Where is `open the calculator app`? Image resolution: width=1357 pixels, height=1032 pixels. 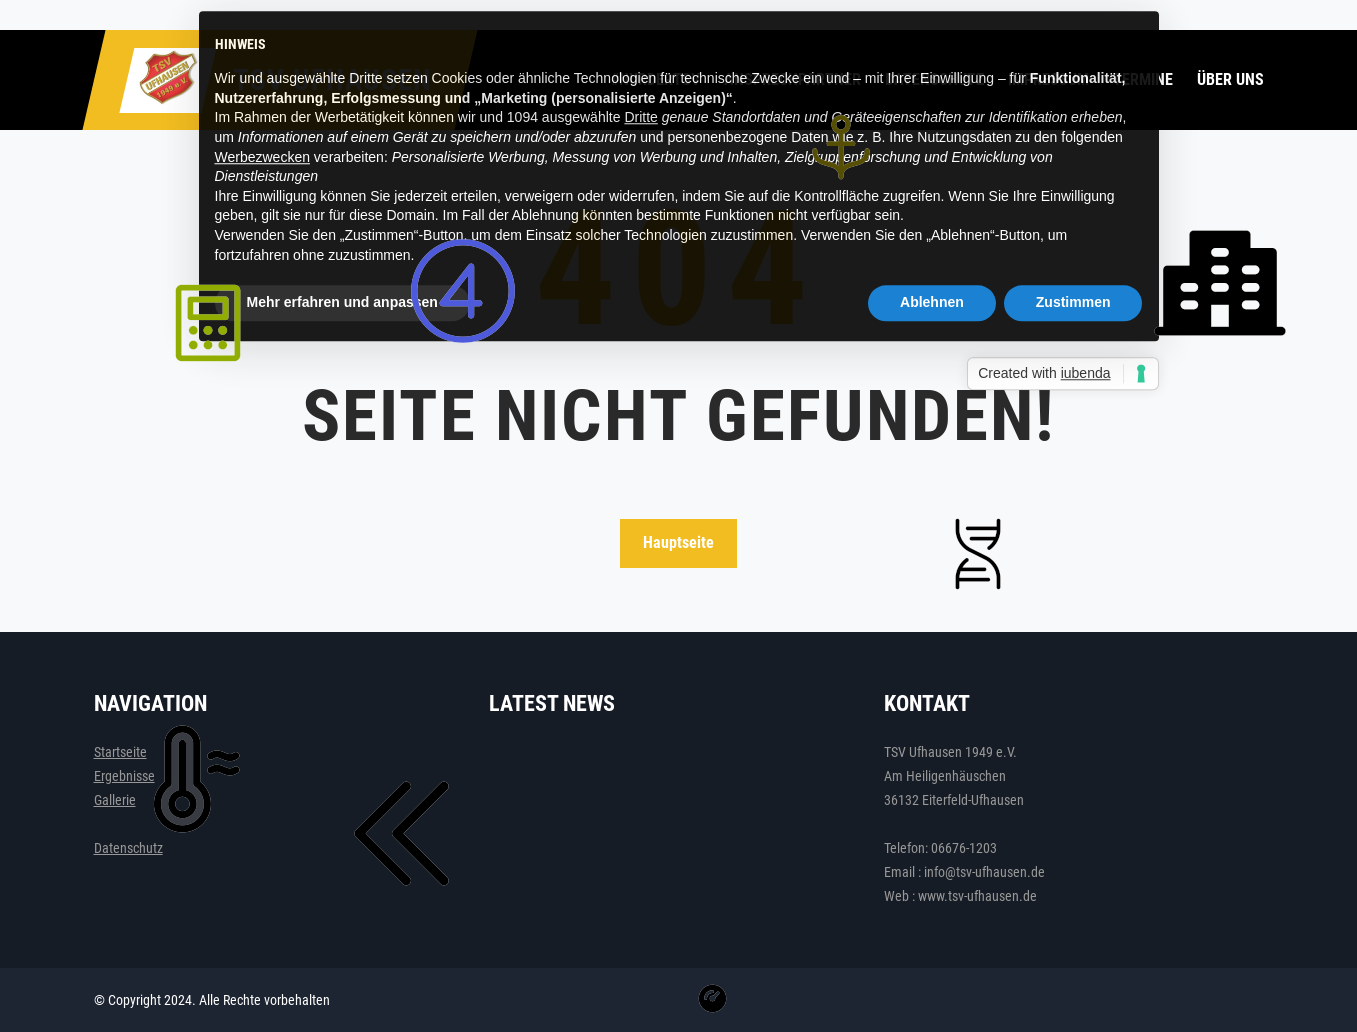 open the calculator app is located at coordinates (208, 323).